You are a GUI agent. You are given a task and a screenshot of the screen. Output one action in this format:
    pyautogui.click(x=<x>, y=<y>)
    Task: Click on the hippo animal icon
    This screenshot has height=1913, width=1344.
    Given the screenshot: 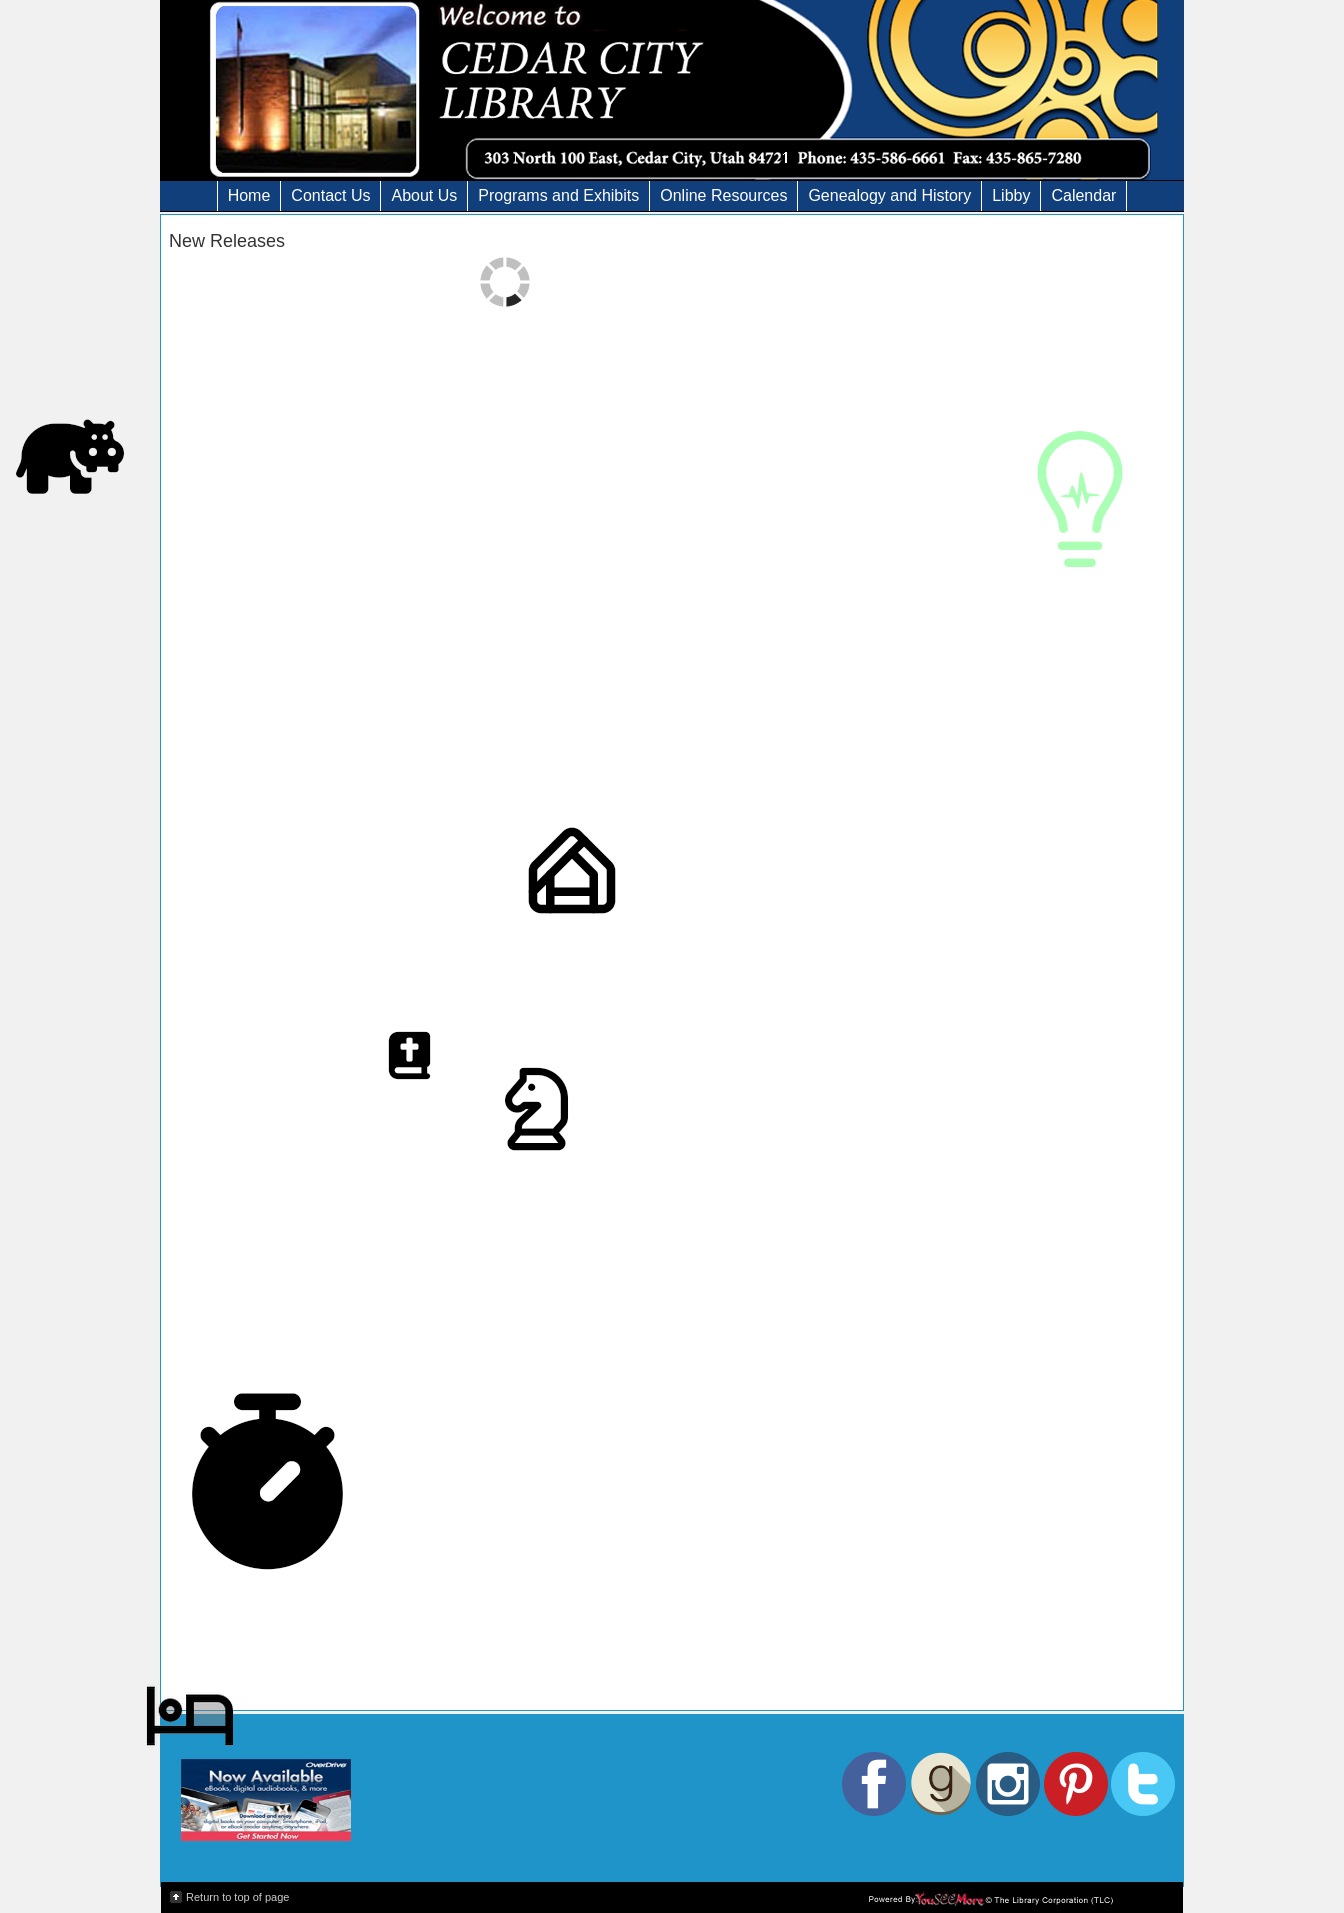 What is the action you would take?
    pyautogui.click(x=70, y=456)
    